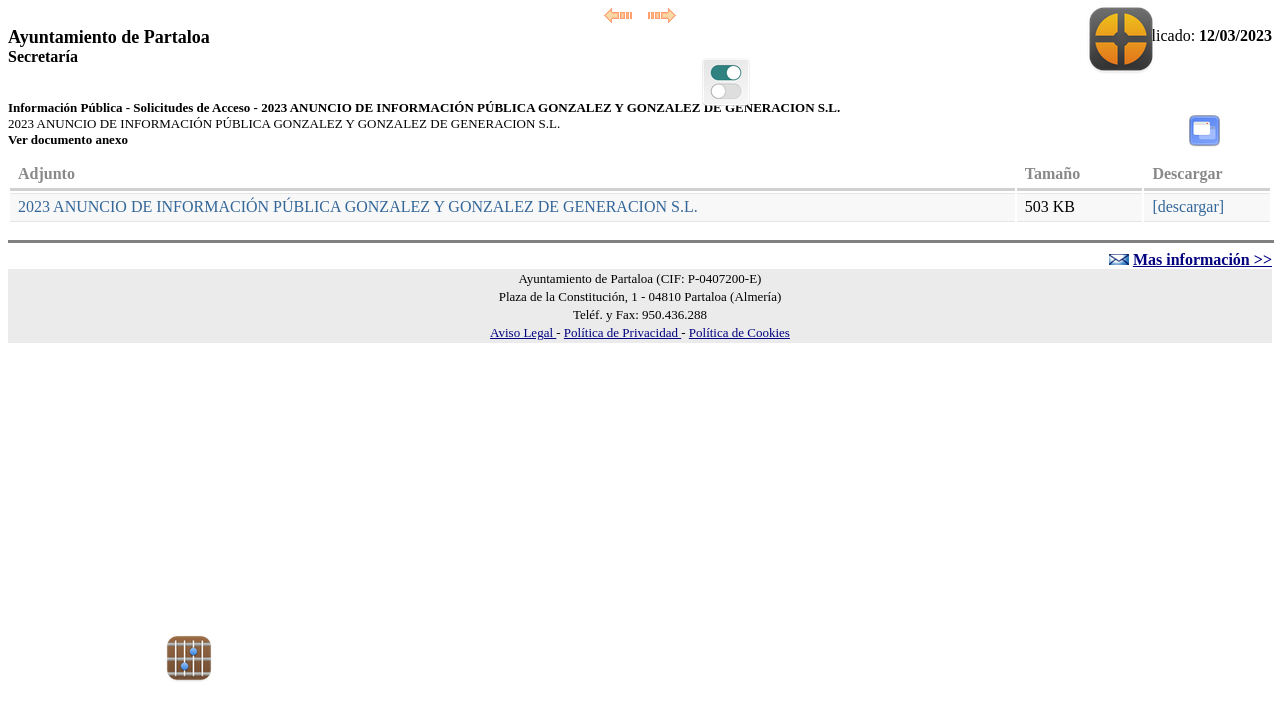 The image size is (1280, 720). I want to click on launch team fortress classic, so click(1121, 39).